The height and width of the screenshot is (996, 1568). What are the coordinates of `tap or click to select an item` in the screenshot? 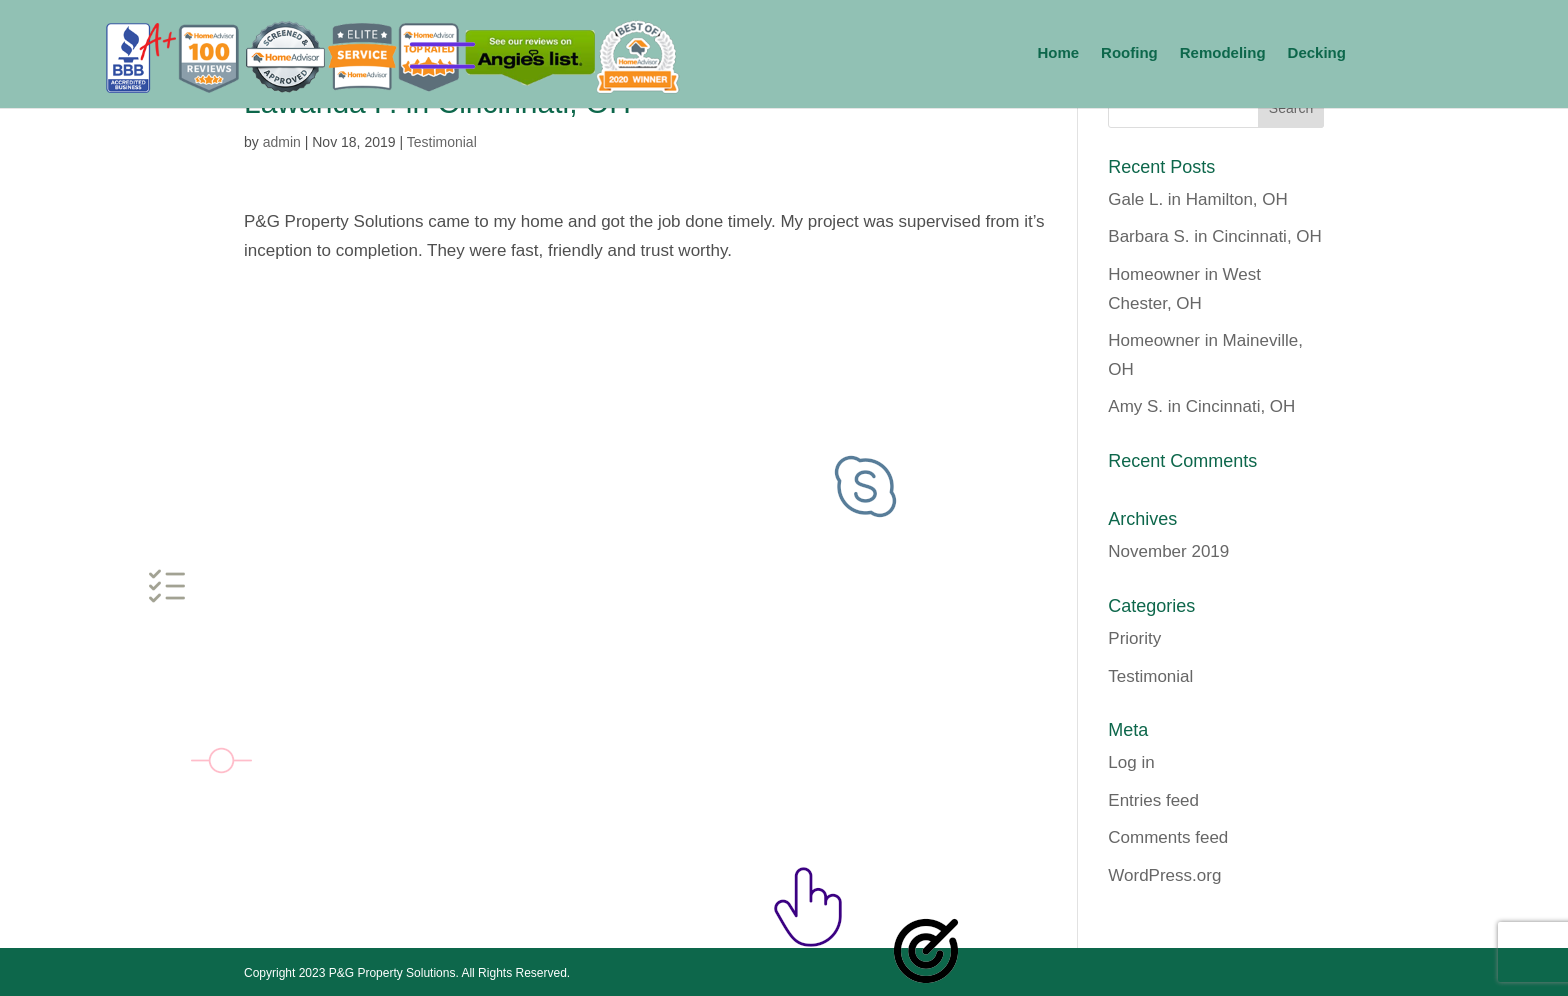 It's located at (808, 907).